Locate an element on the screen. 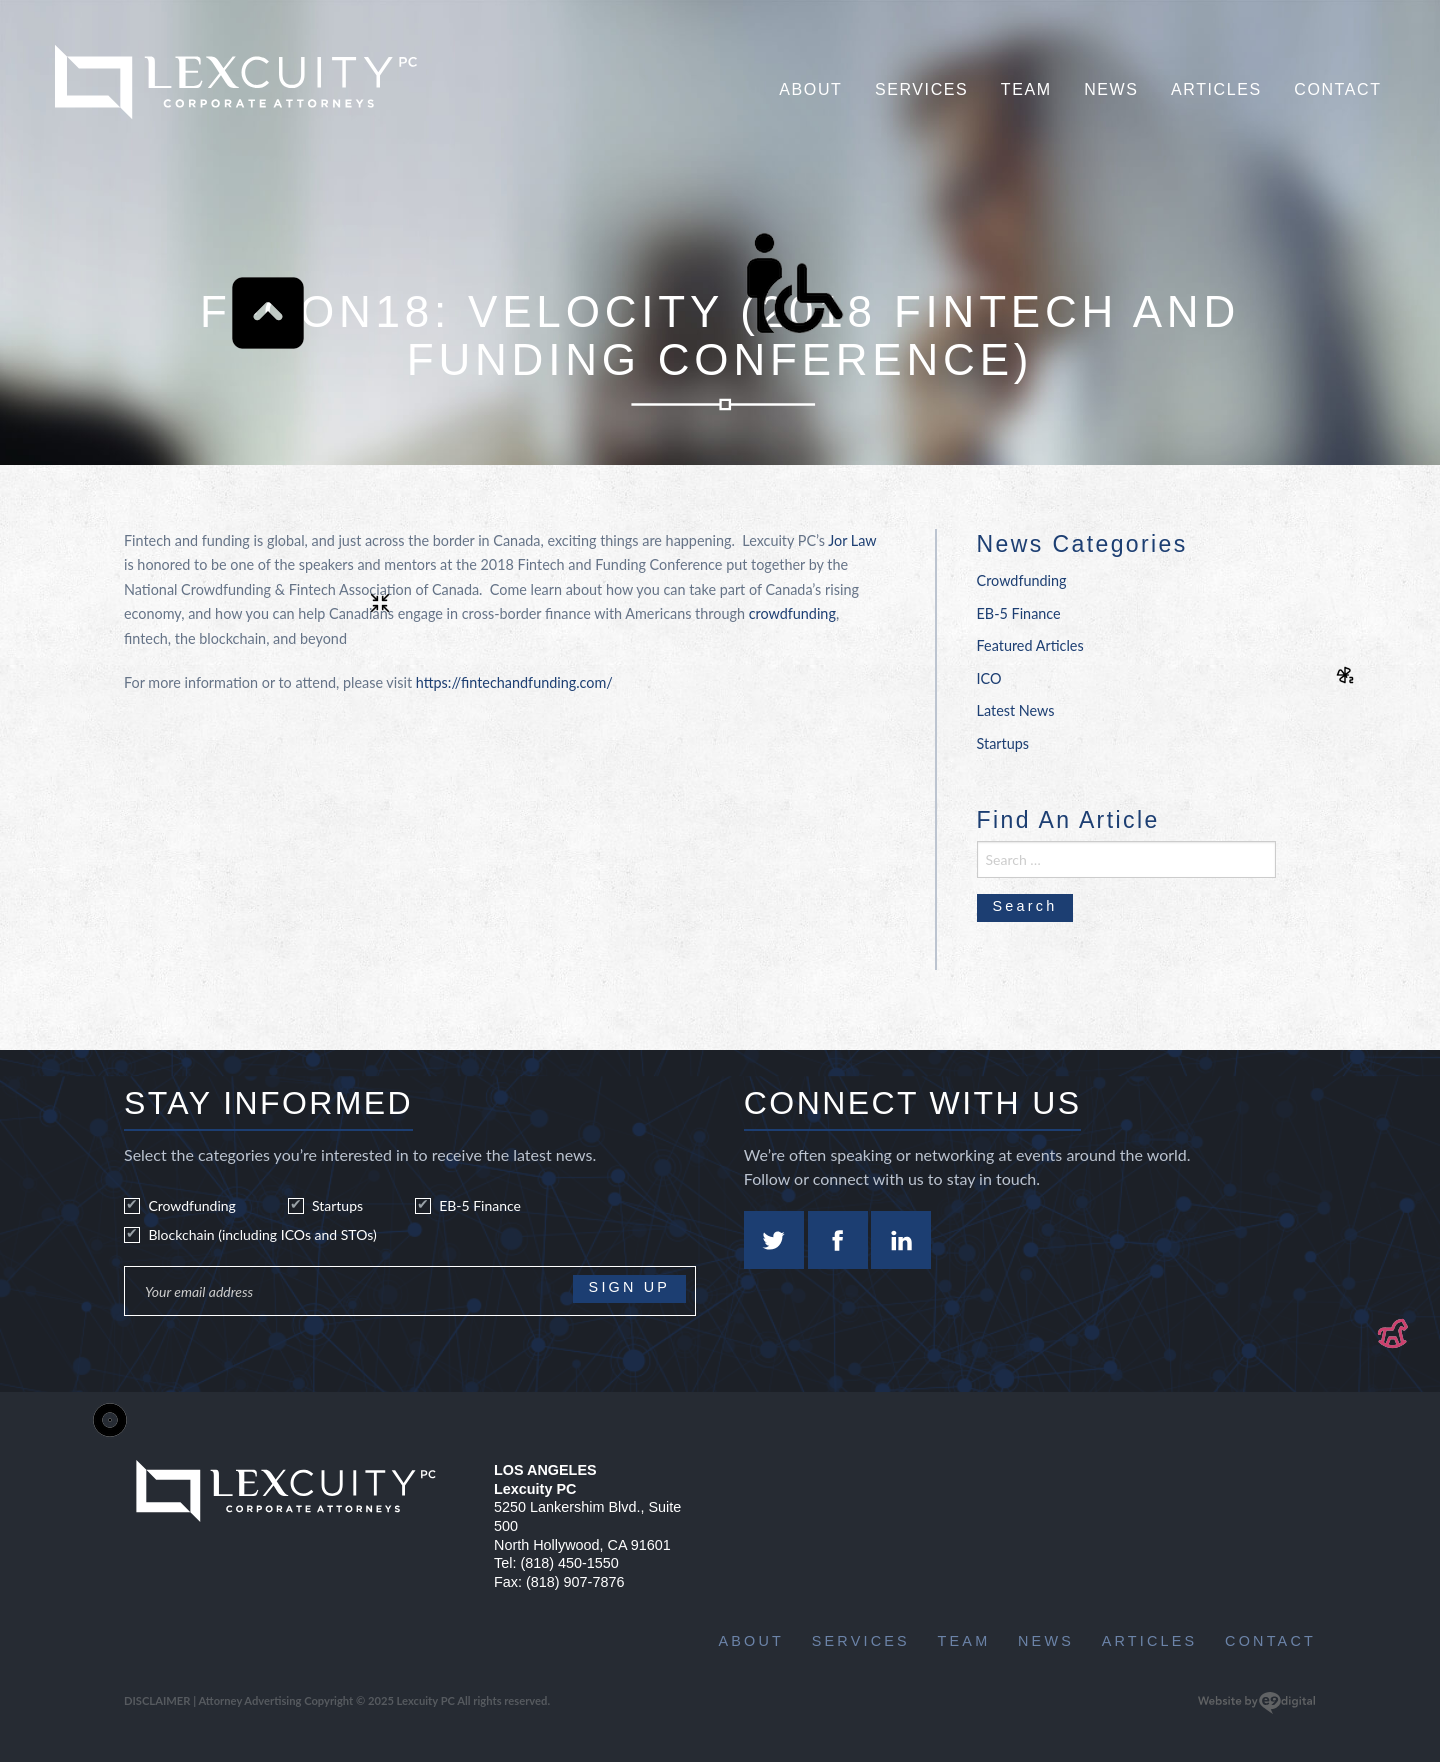  wheelchair accessible pickup location is located at coordinates (792, 283).